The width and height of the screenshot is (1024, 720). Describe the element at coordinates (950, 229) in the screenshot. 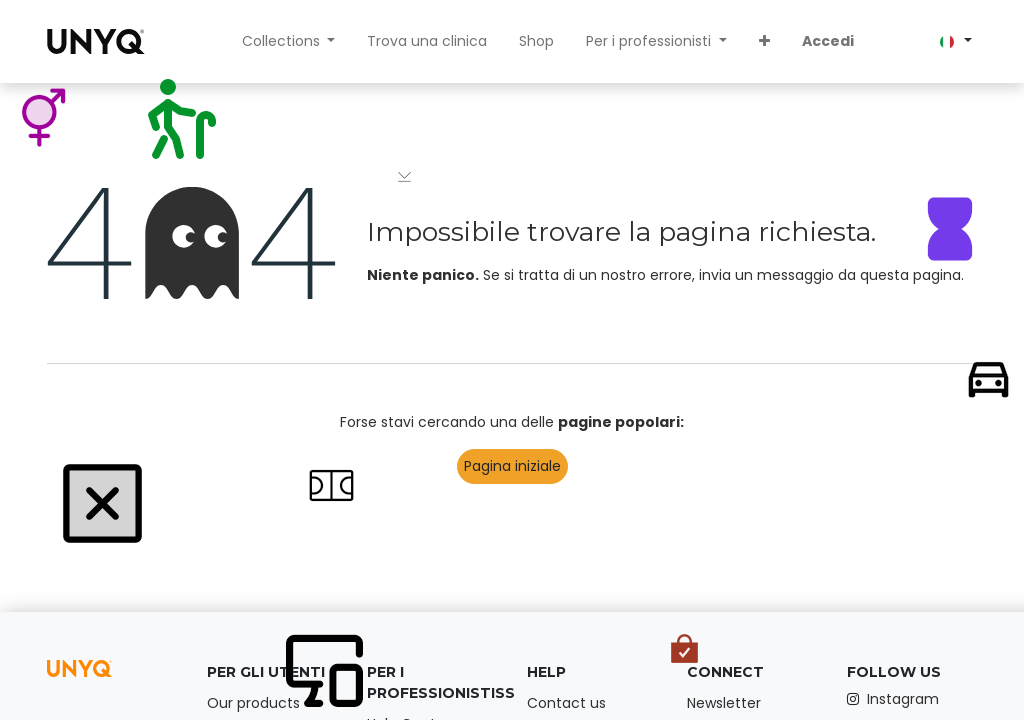

I see `indicates loading or processing in progress` at that location.